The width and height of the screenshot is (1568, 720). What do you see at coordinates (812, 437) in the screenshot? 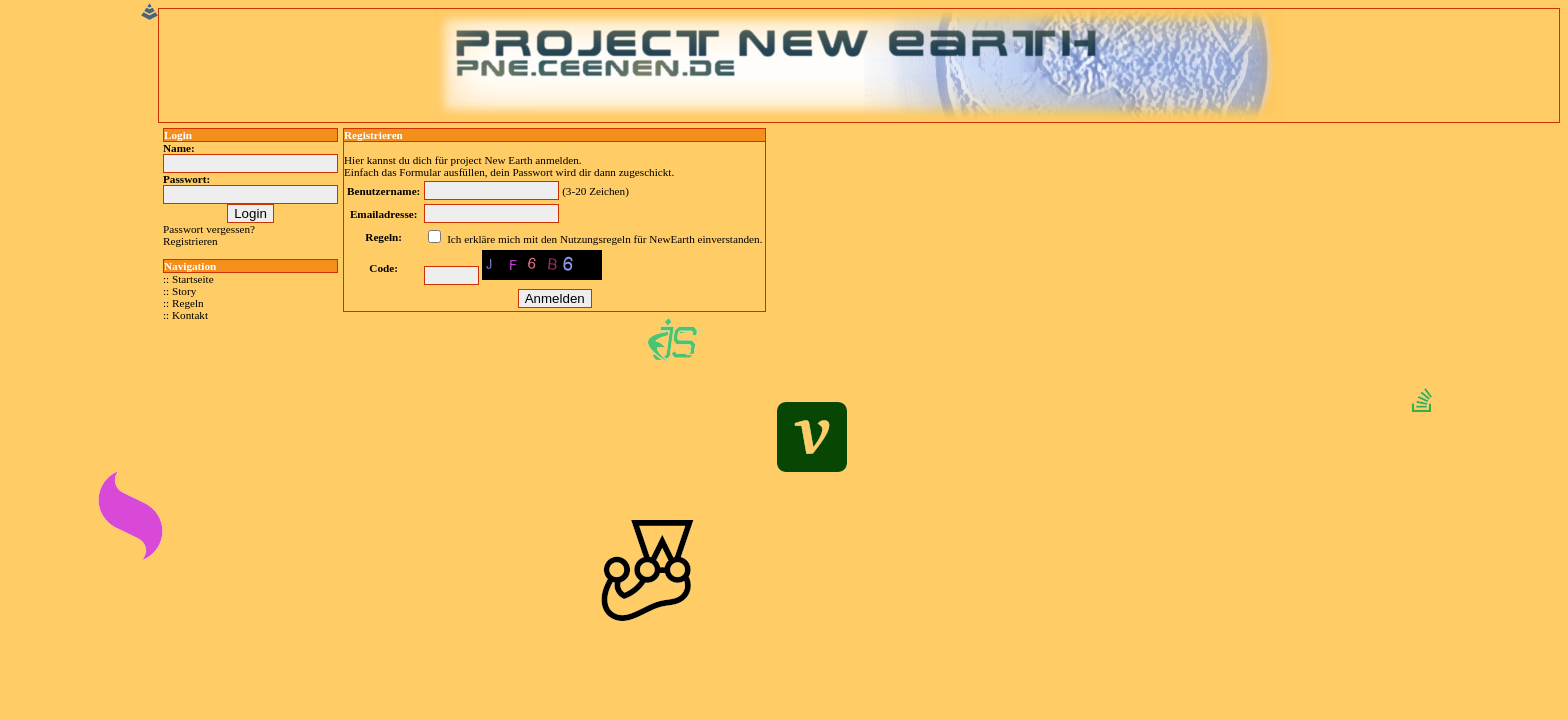
I see `open velog blogging platform` at bounding box center [812, 437].